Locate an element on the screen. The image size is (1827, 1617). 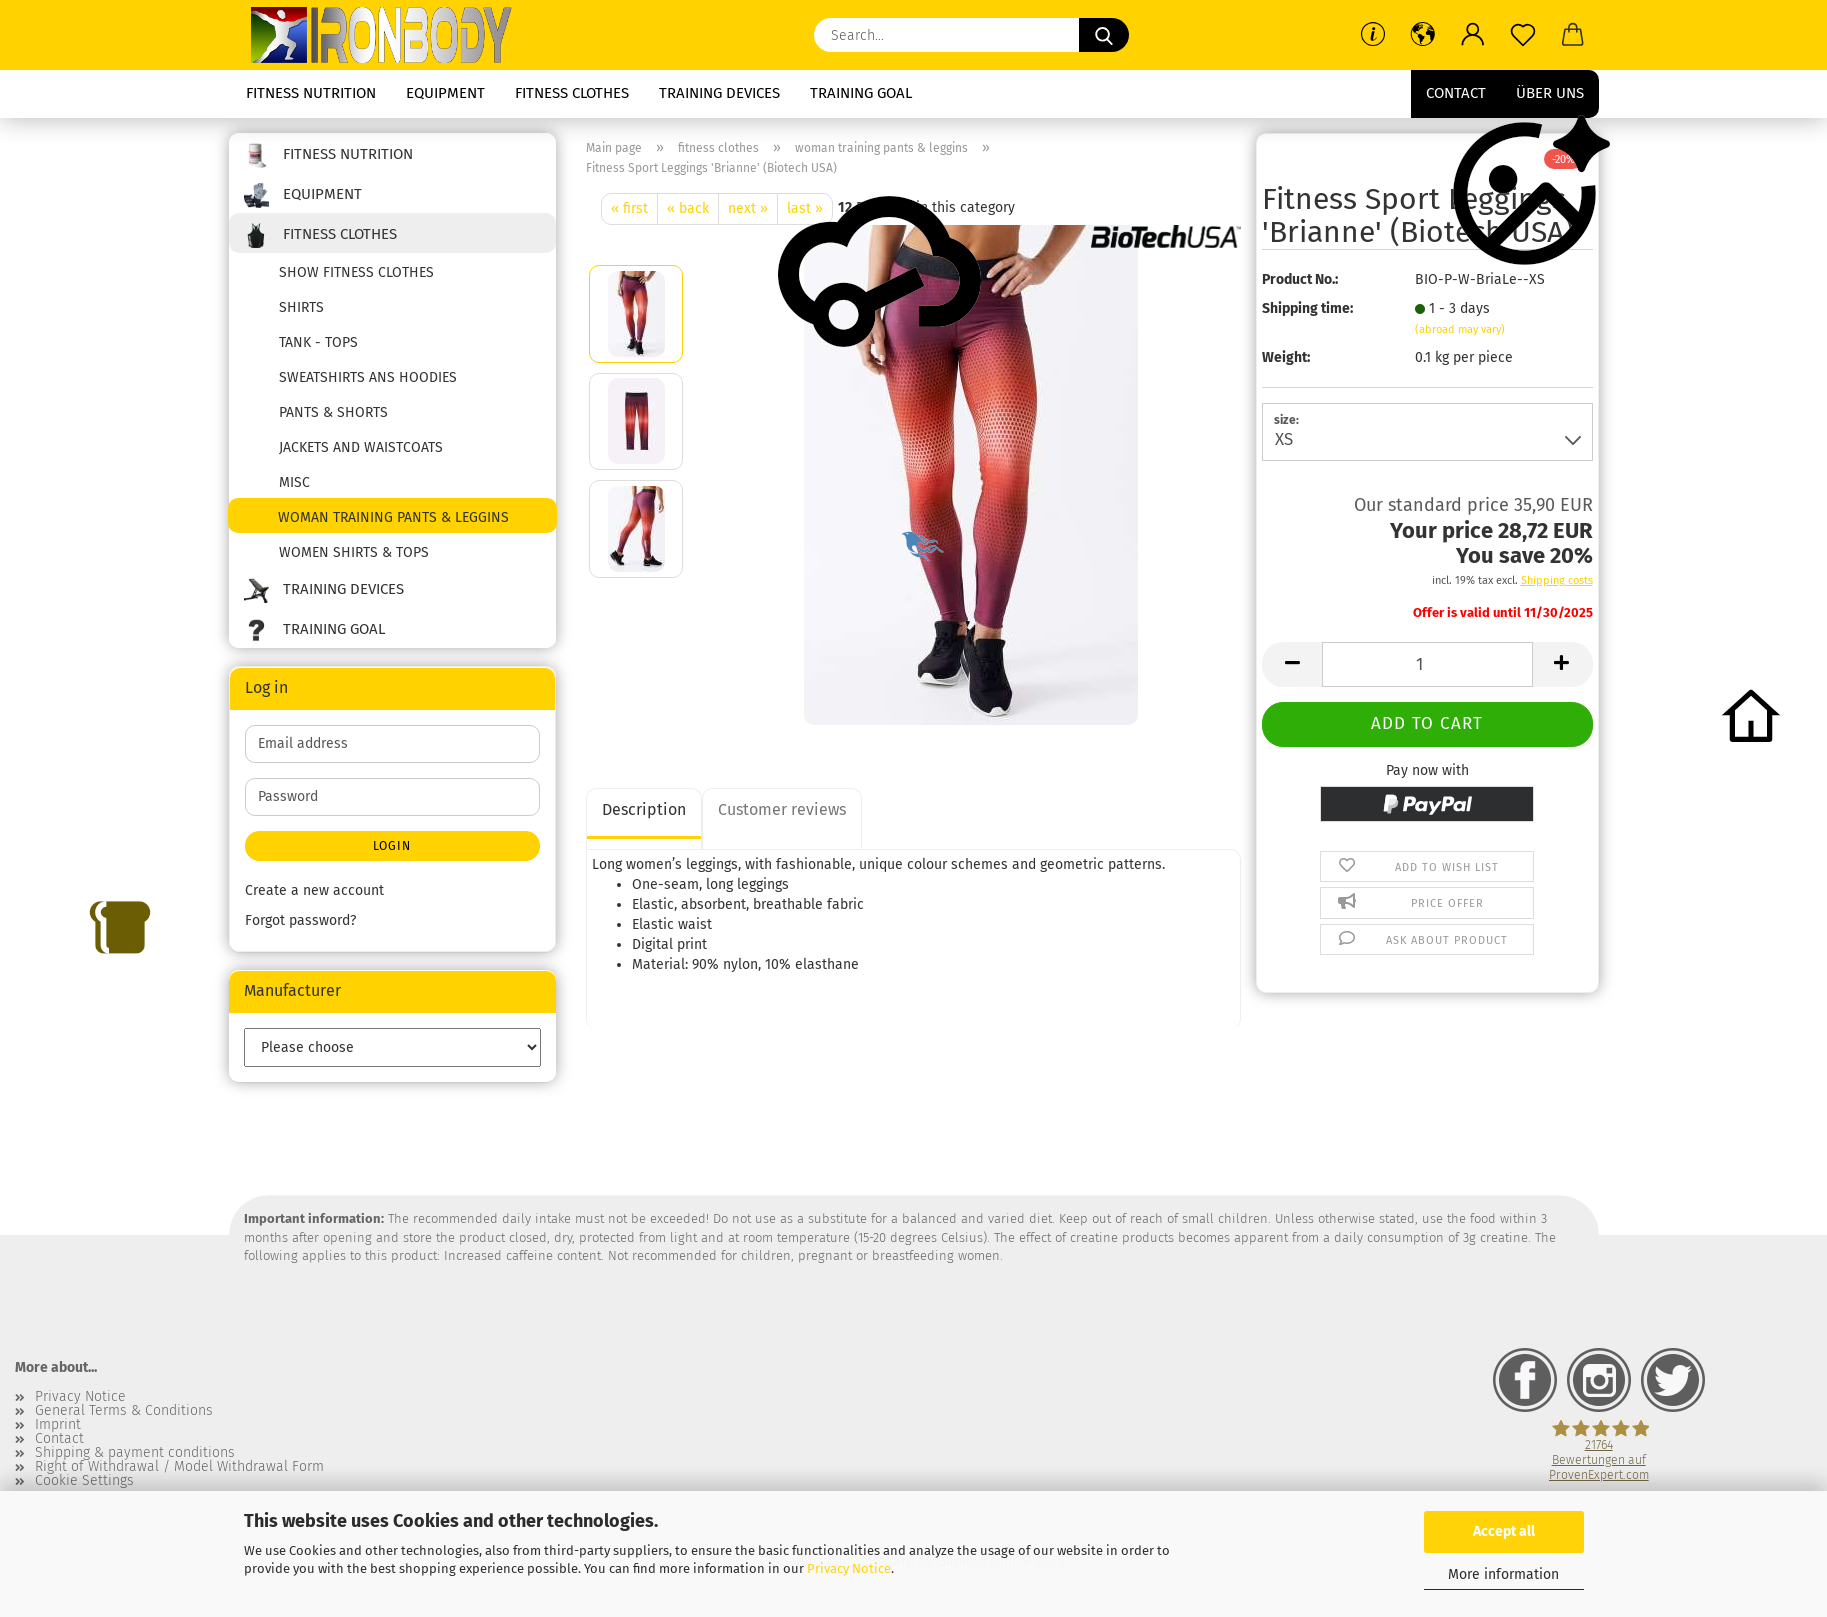
phoenix framework logo is located at coordinates (922, 546).